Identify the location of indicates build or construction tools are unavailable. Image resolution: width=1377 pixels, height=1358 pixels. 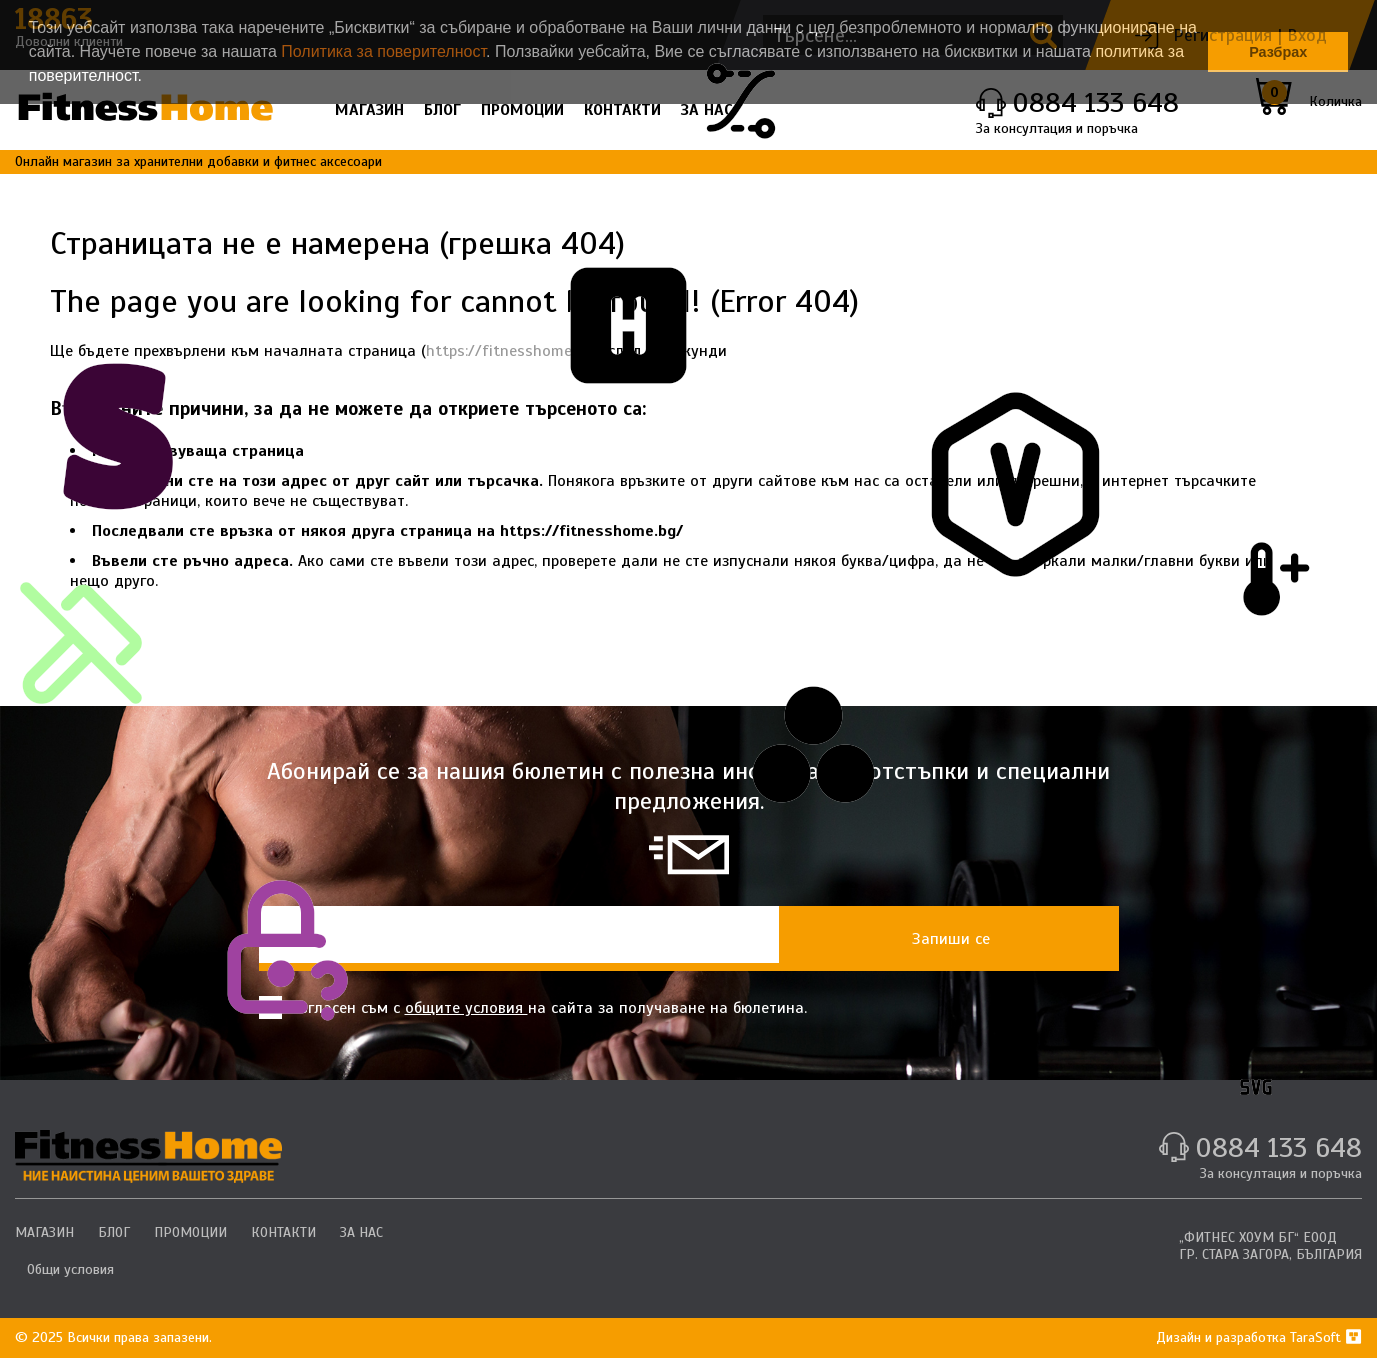
(81, 643).